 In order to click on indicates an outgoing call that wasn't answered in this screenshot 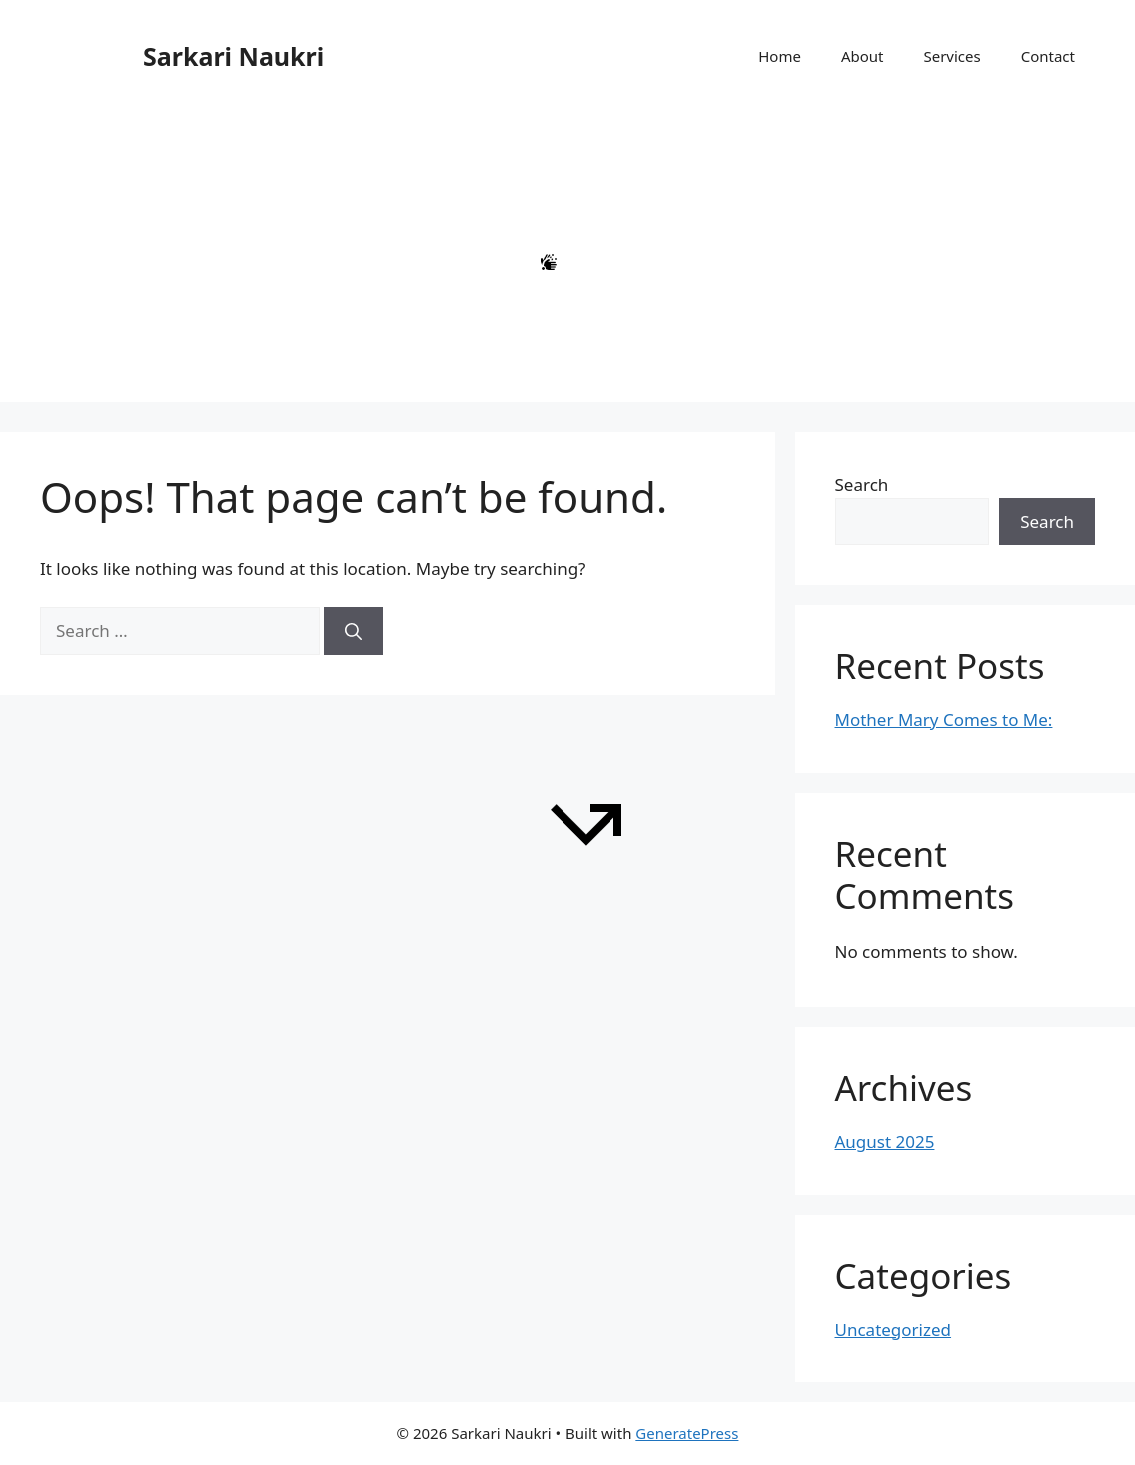, I will do `click(586, 824)`.